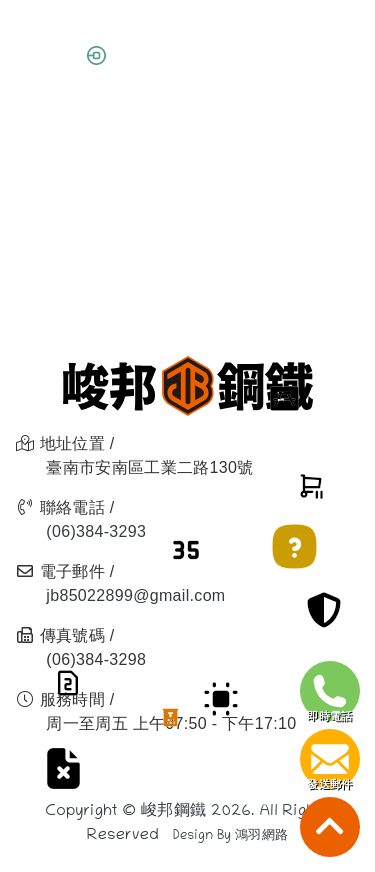 This screenshot has width=375, height=872. I want to click on access help or support, so click(294, 546).